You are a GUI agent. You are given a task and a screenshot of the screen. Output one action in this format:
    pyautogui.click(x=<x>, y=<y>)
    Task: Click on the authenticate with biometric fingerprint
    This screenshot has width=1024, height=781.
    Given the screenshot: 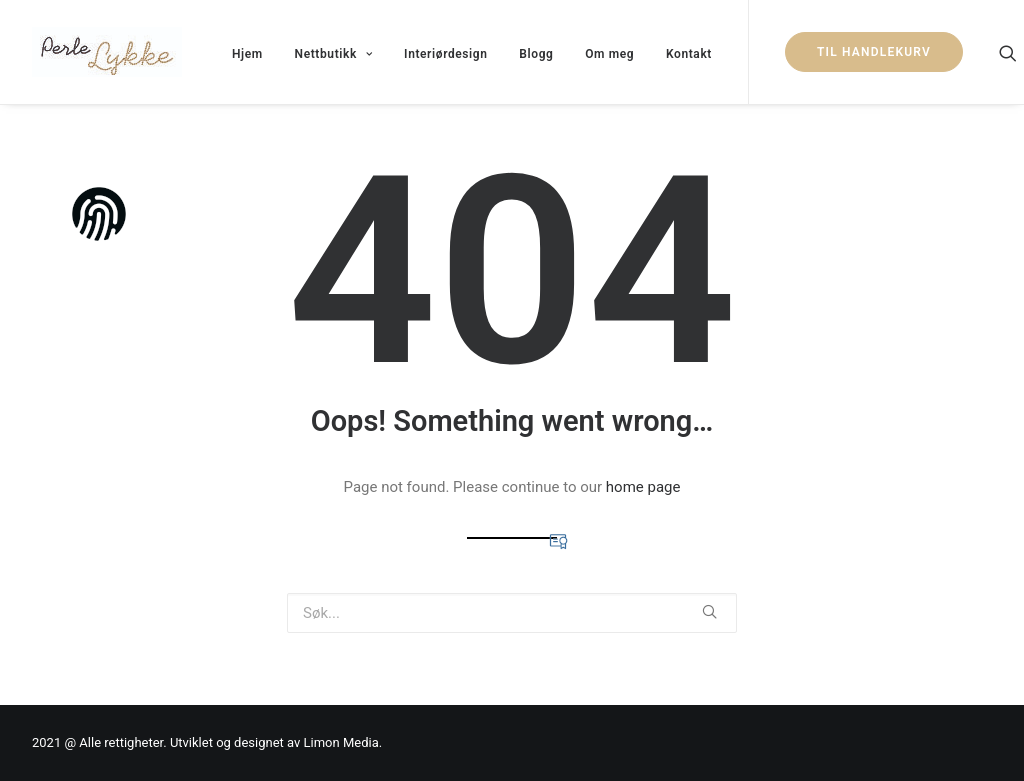 What is the action you would take?
    pyautogui.click(x=99, y=214)
    